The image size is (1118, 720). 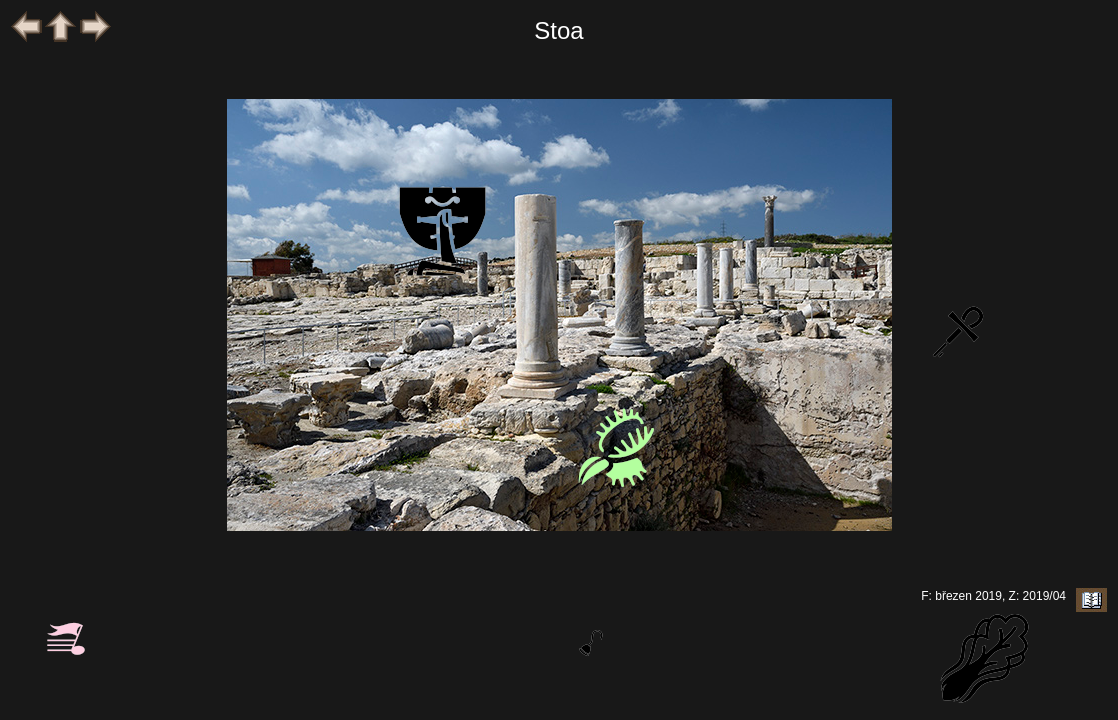 What do you see at coordinates (591, 643) in the screenshot?
I see `pirate or nautical themed game element` at bounding box center [591, 643].